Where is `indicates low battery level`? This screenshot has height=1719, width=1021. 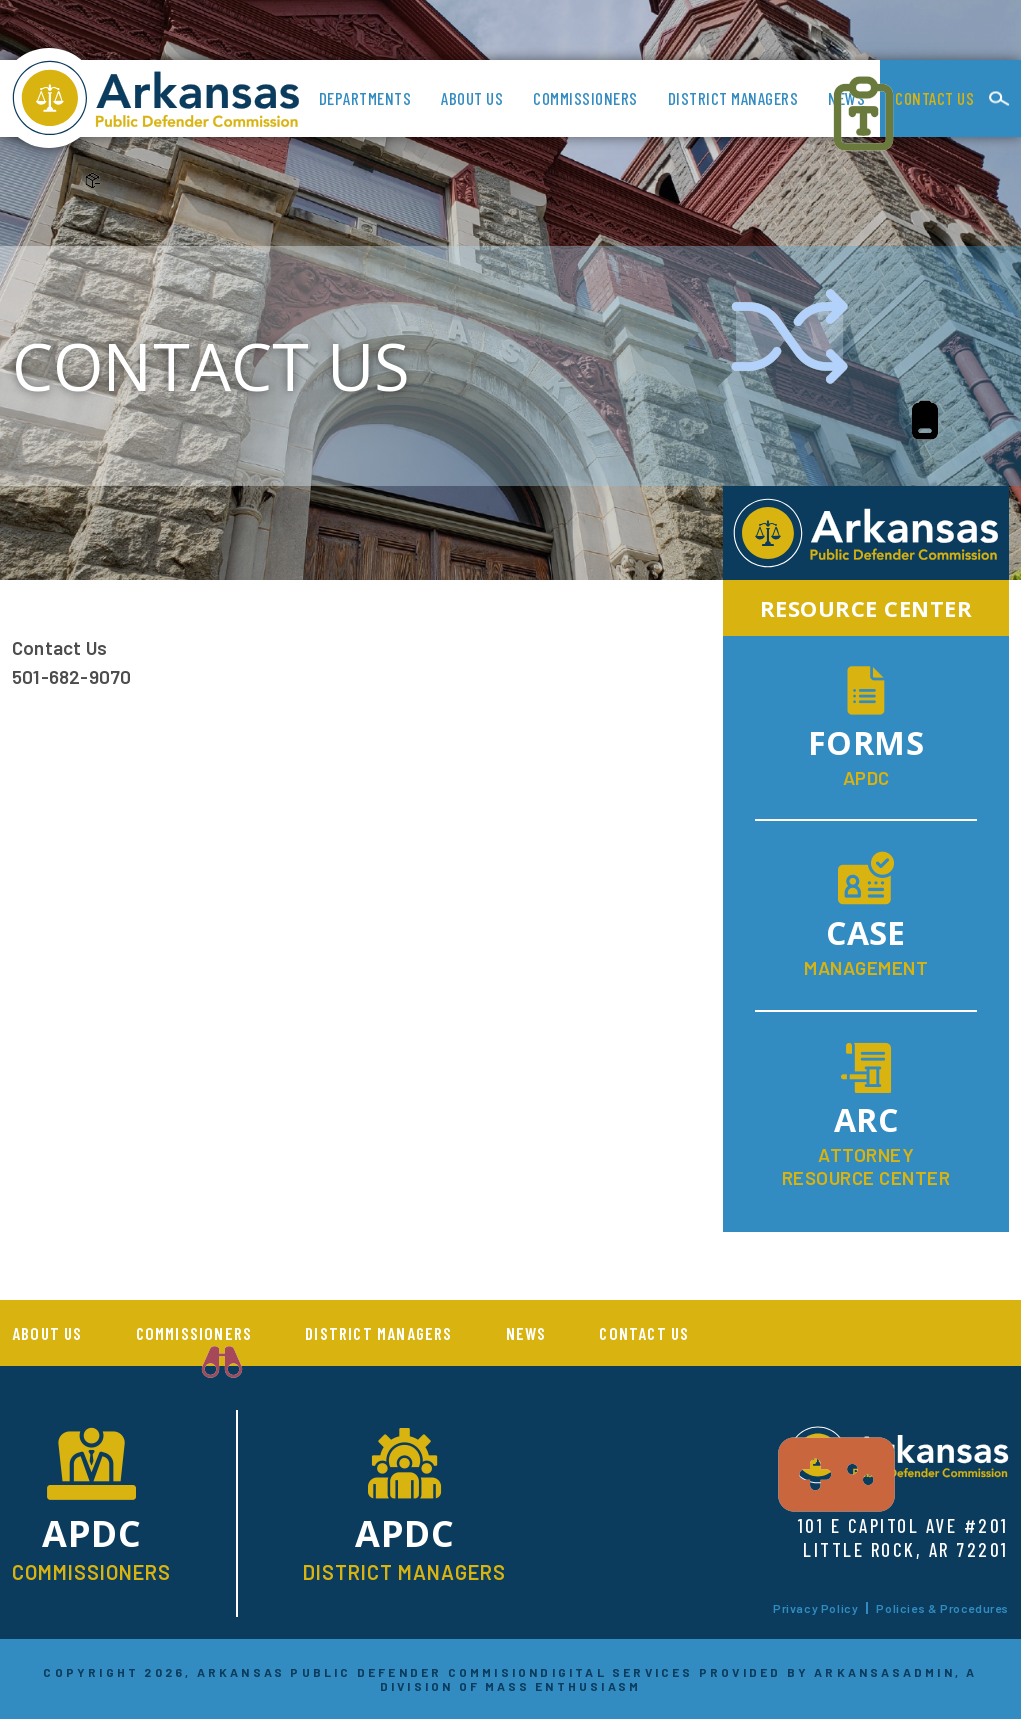 indicates low battery level is located at coordinates (925, 420).